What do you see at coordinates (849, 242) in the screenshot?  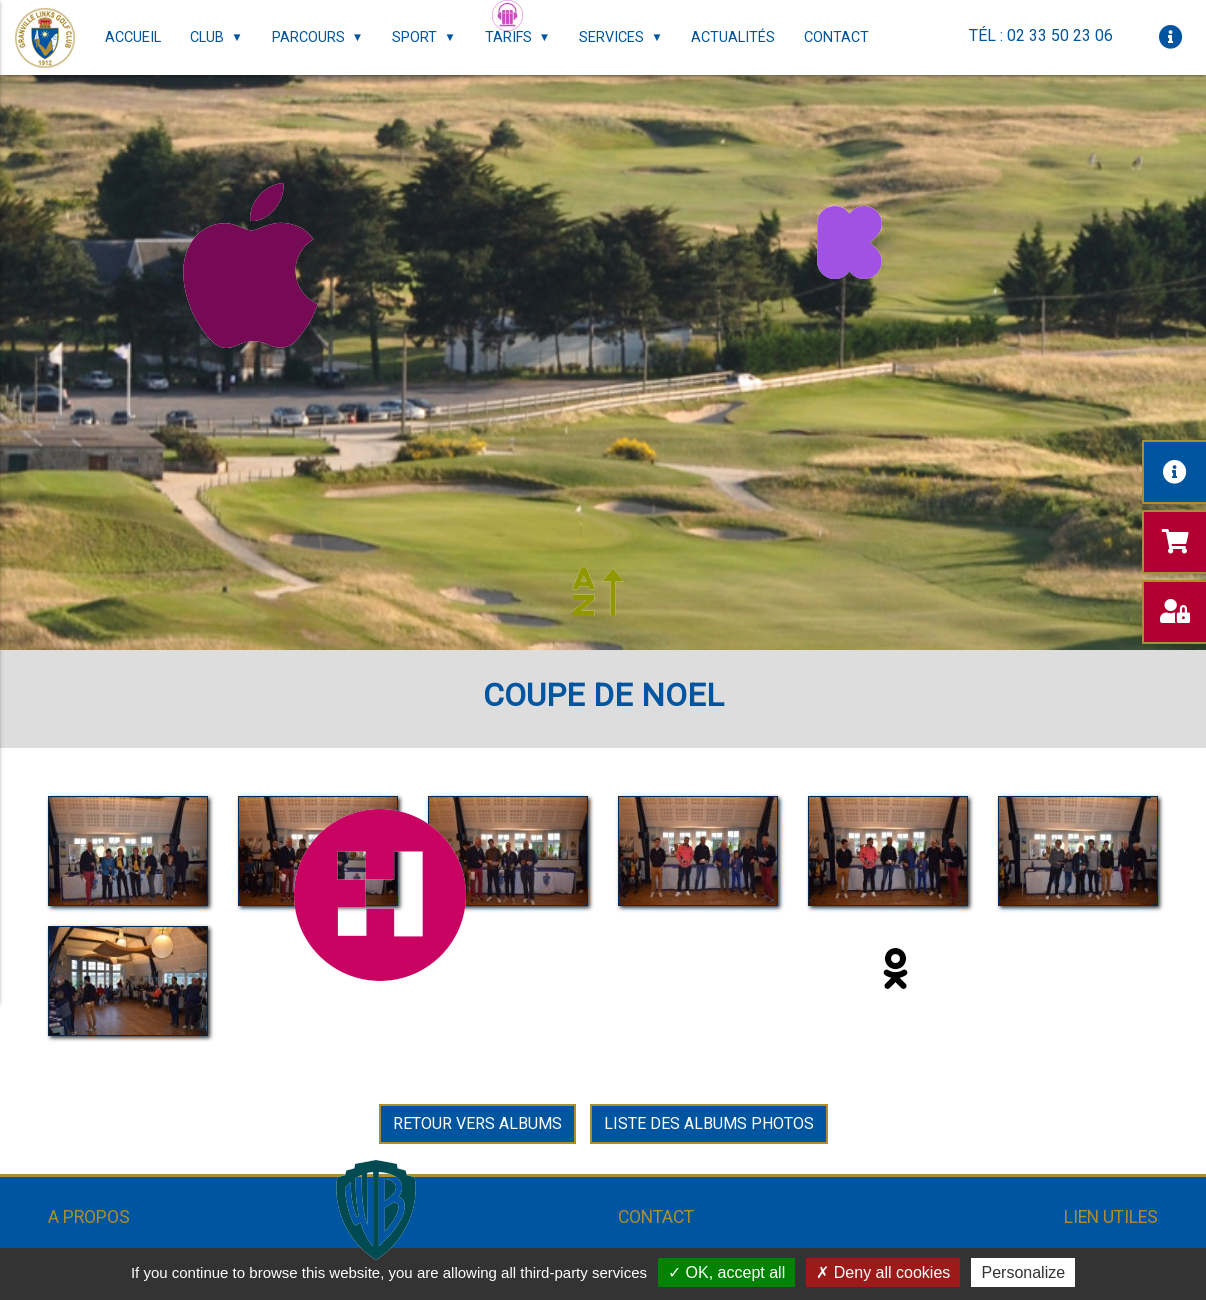 I see `open Kickstarter app` at bounding box center [849, 242].